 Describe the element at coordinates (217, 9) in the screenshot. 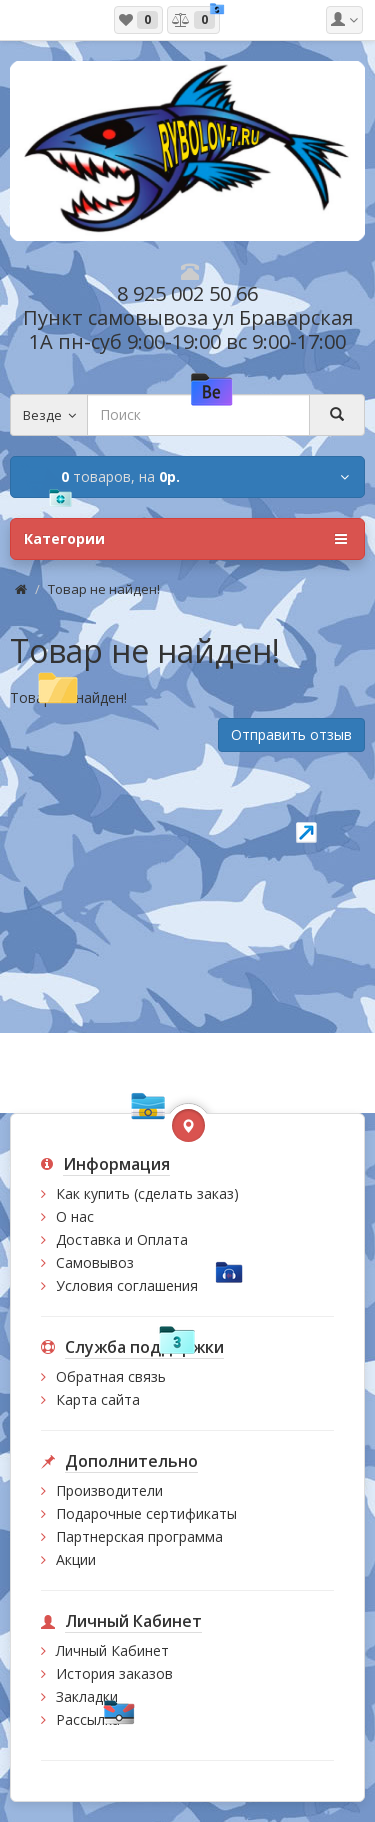

I see `folder containing solidity smart contract files` at that location.